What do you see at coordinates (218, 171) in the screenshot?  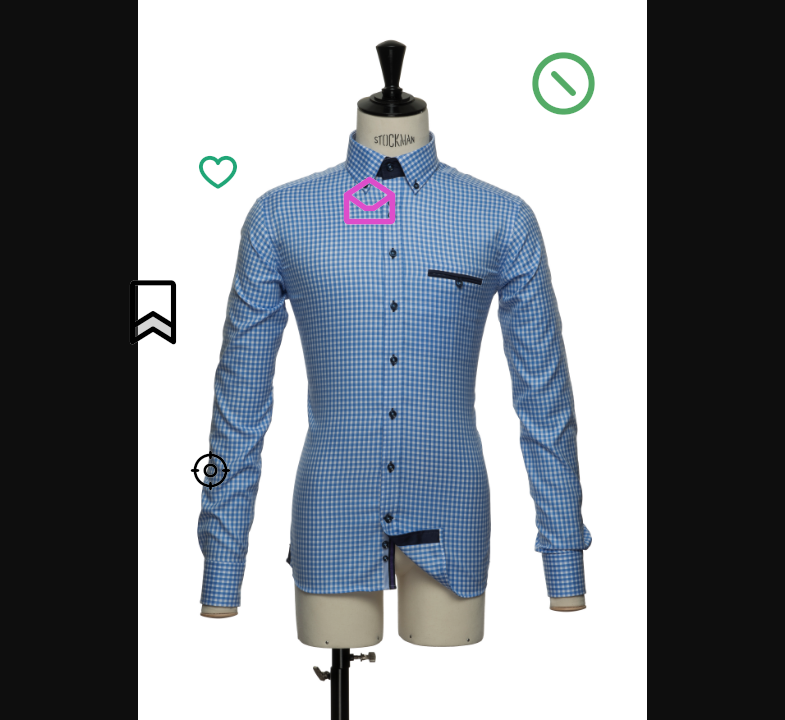 I see `add to favorites` at bounding box center [218, 171].